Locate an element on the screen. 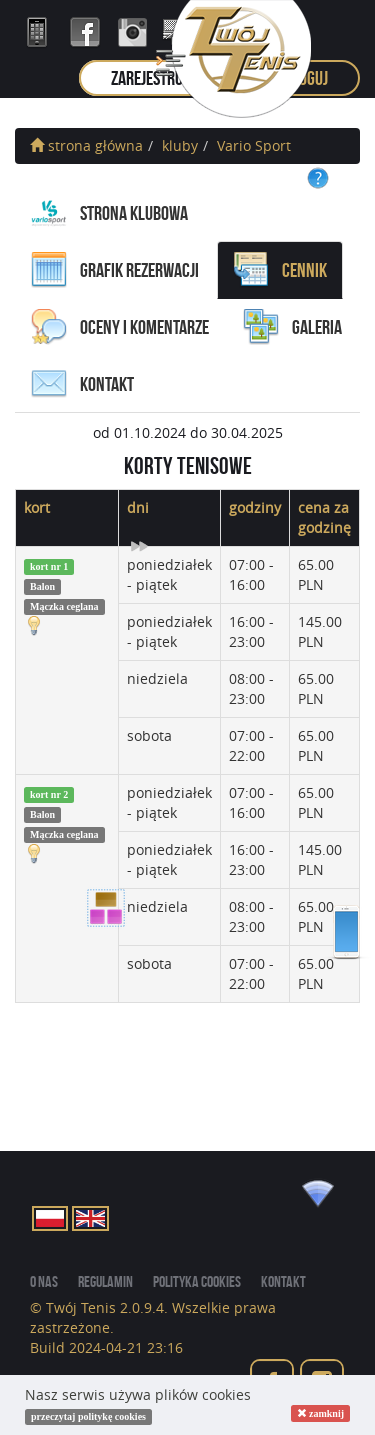 This screenshot has height=1435, width=375. fast forward media playback is located at coordinates (139, 546).